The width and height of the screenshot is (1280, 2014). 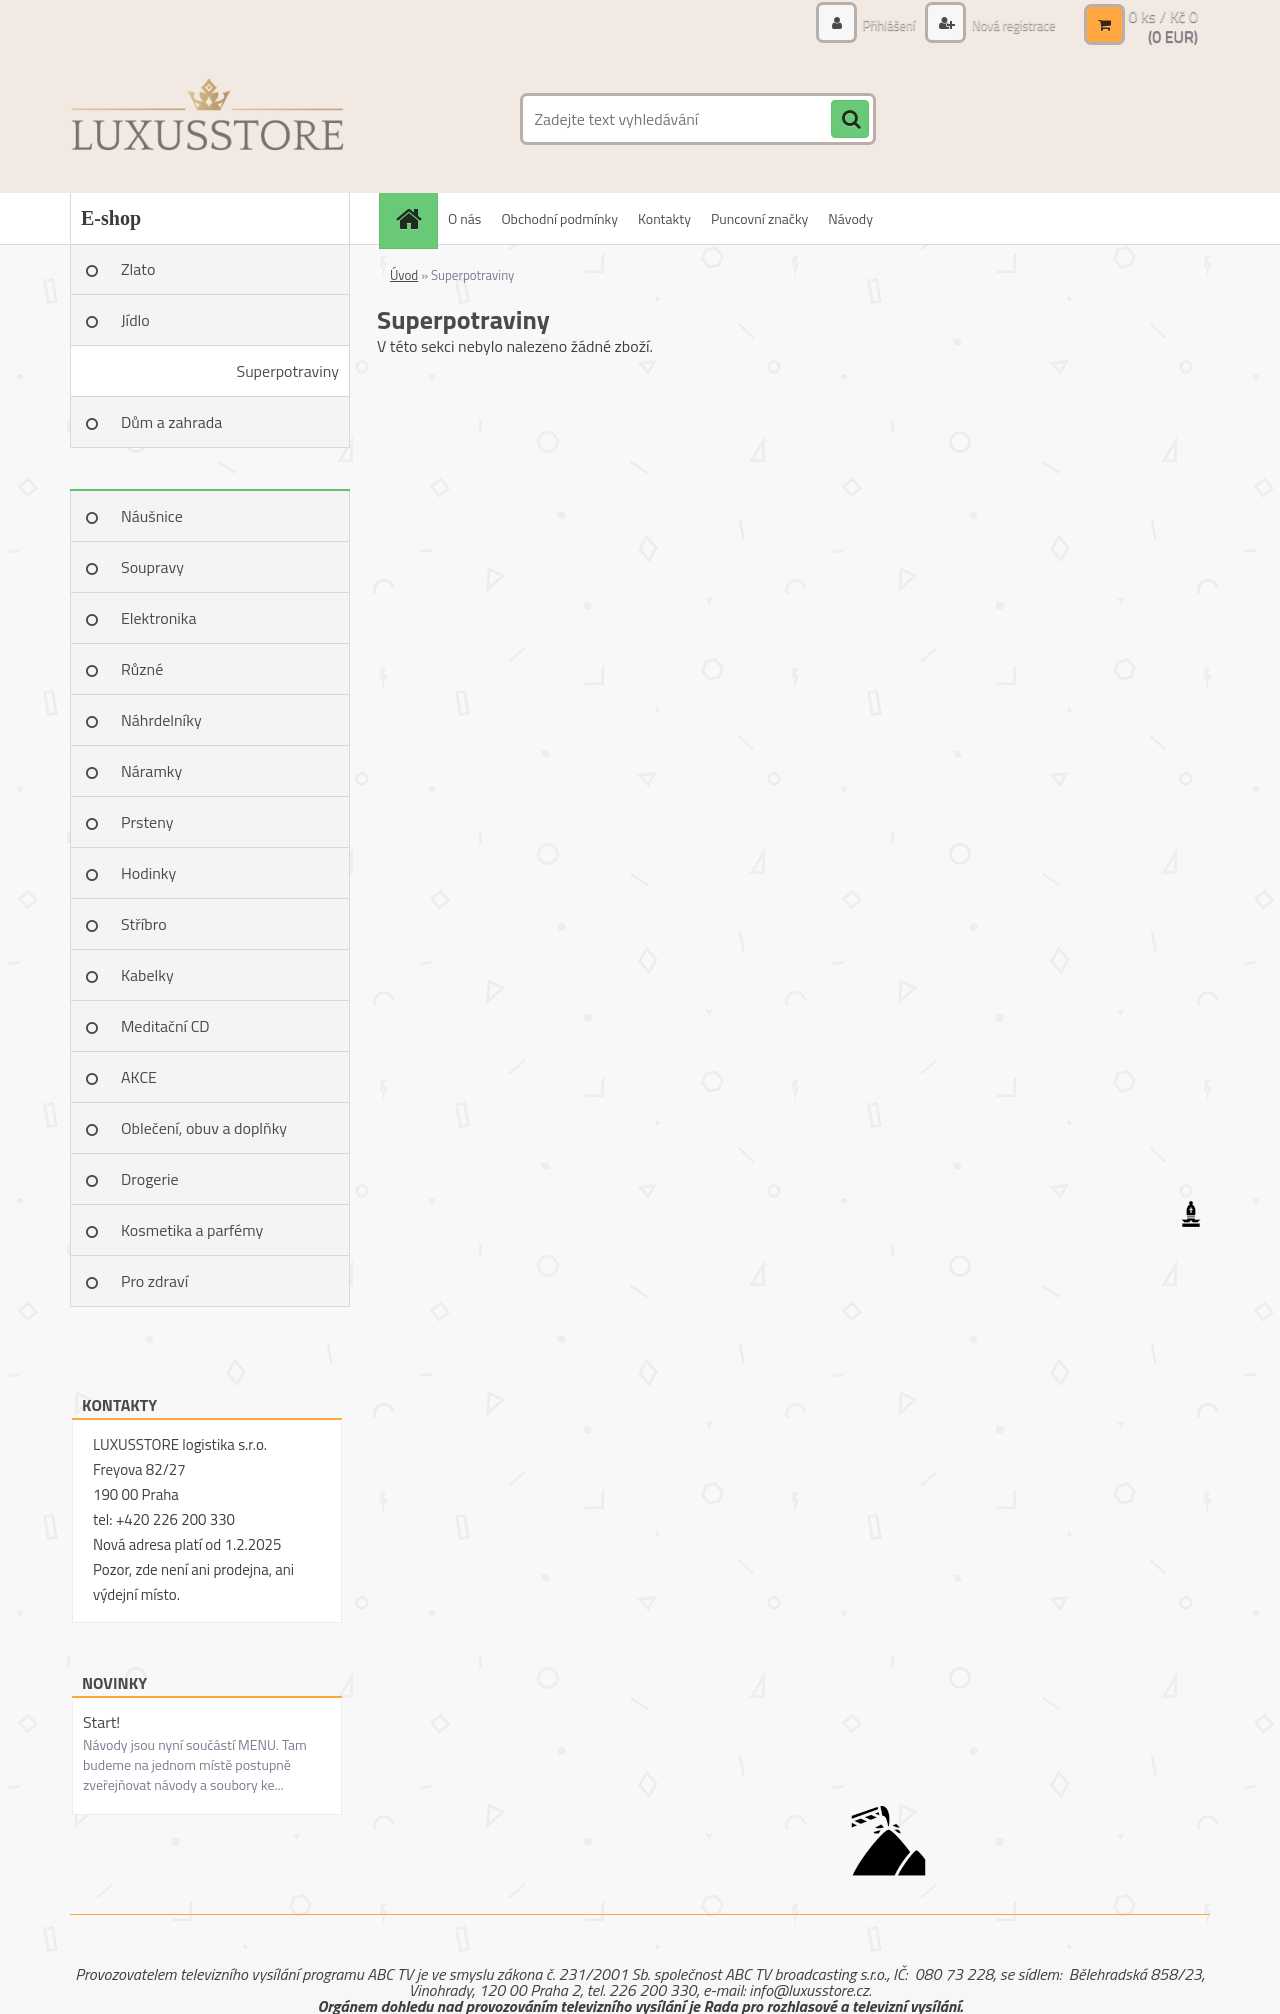 I want to click on manage resource stockpiles, so click(x=888, y=1839).